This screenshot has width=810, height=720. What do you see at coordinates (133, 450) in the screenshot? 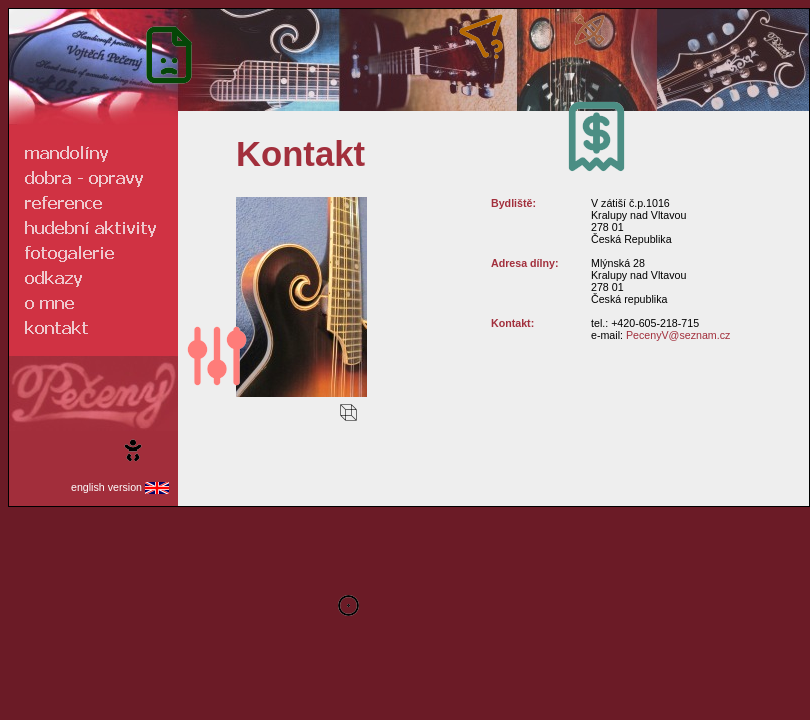
I see `access baby or infant-related features` at bounding box center [133, 450].